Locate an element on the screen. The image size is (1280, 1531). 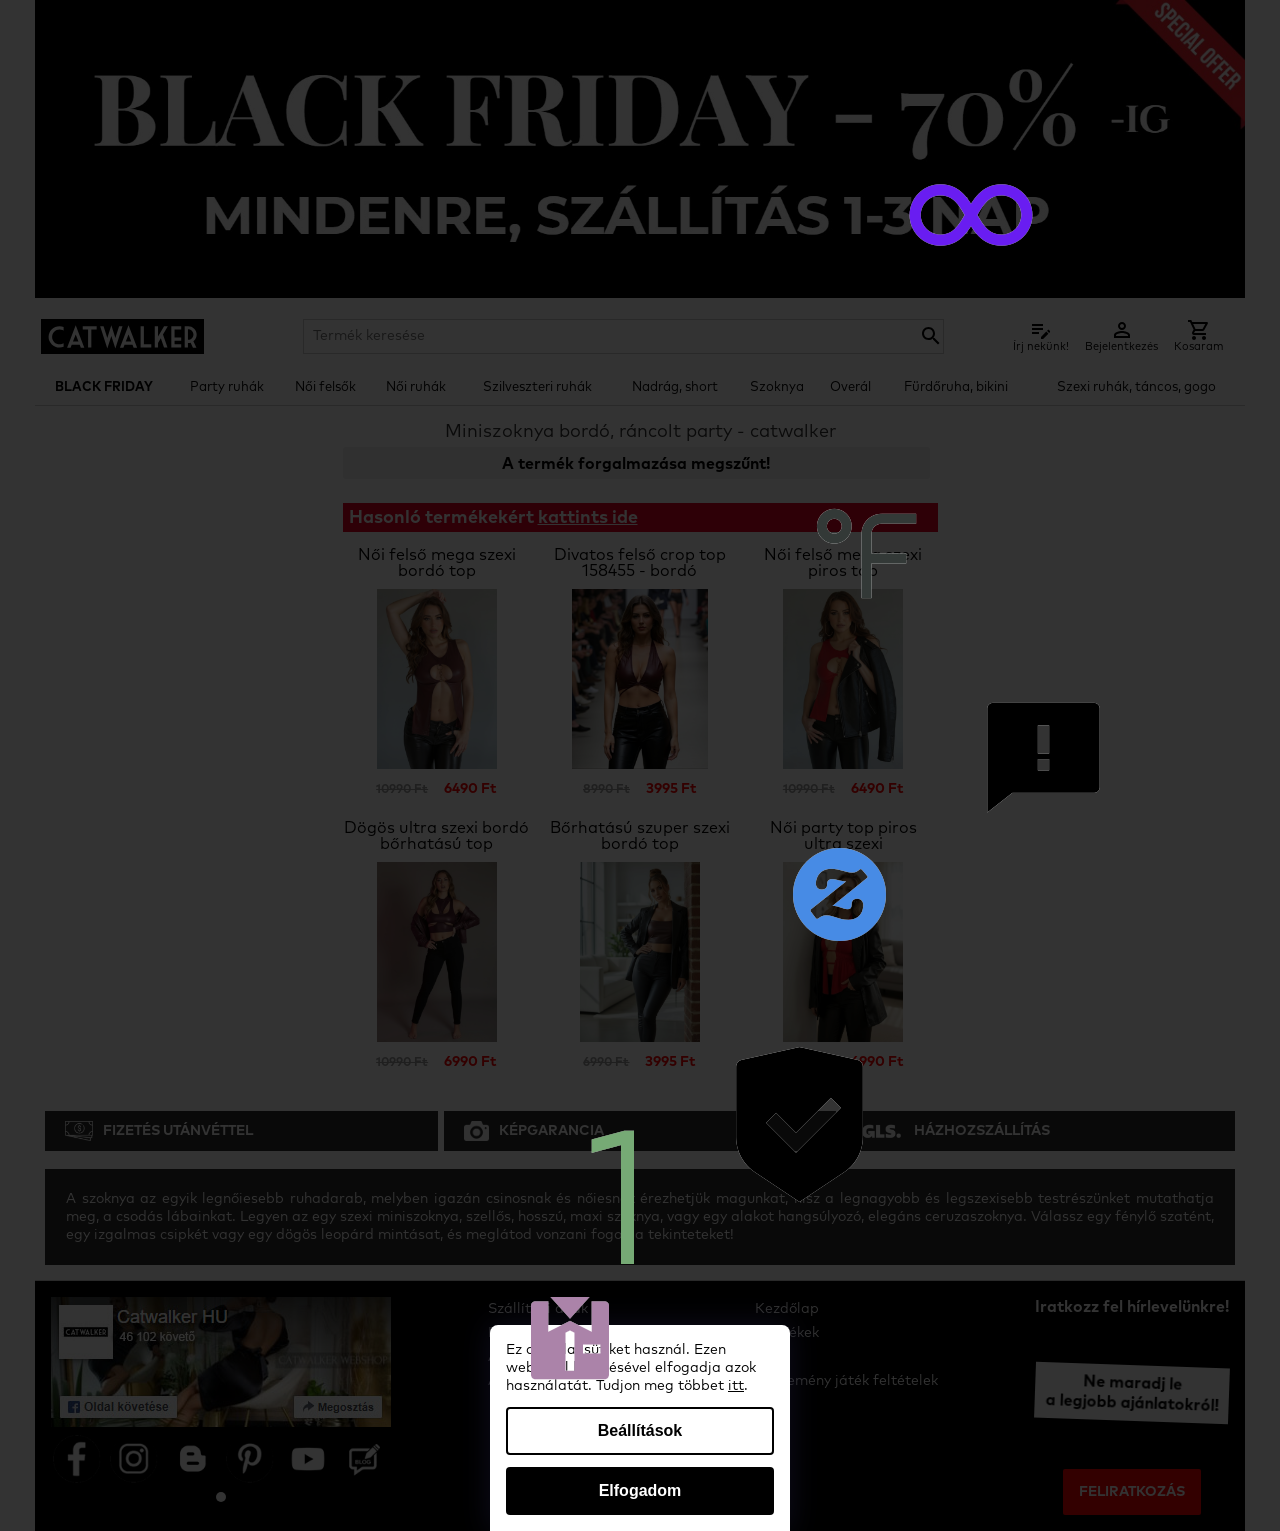
indicates verified security or protection status is located at coordinates (799, 1124).